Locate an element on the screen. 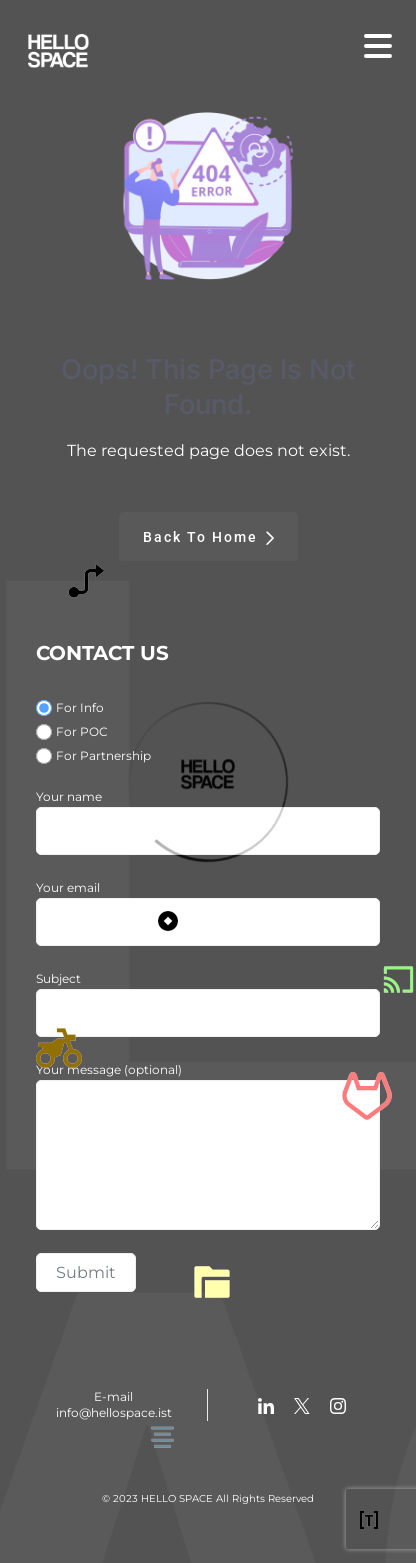  cast media to a nearby device is located at coordinates (398, 979).